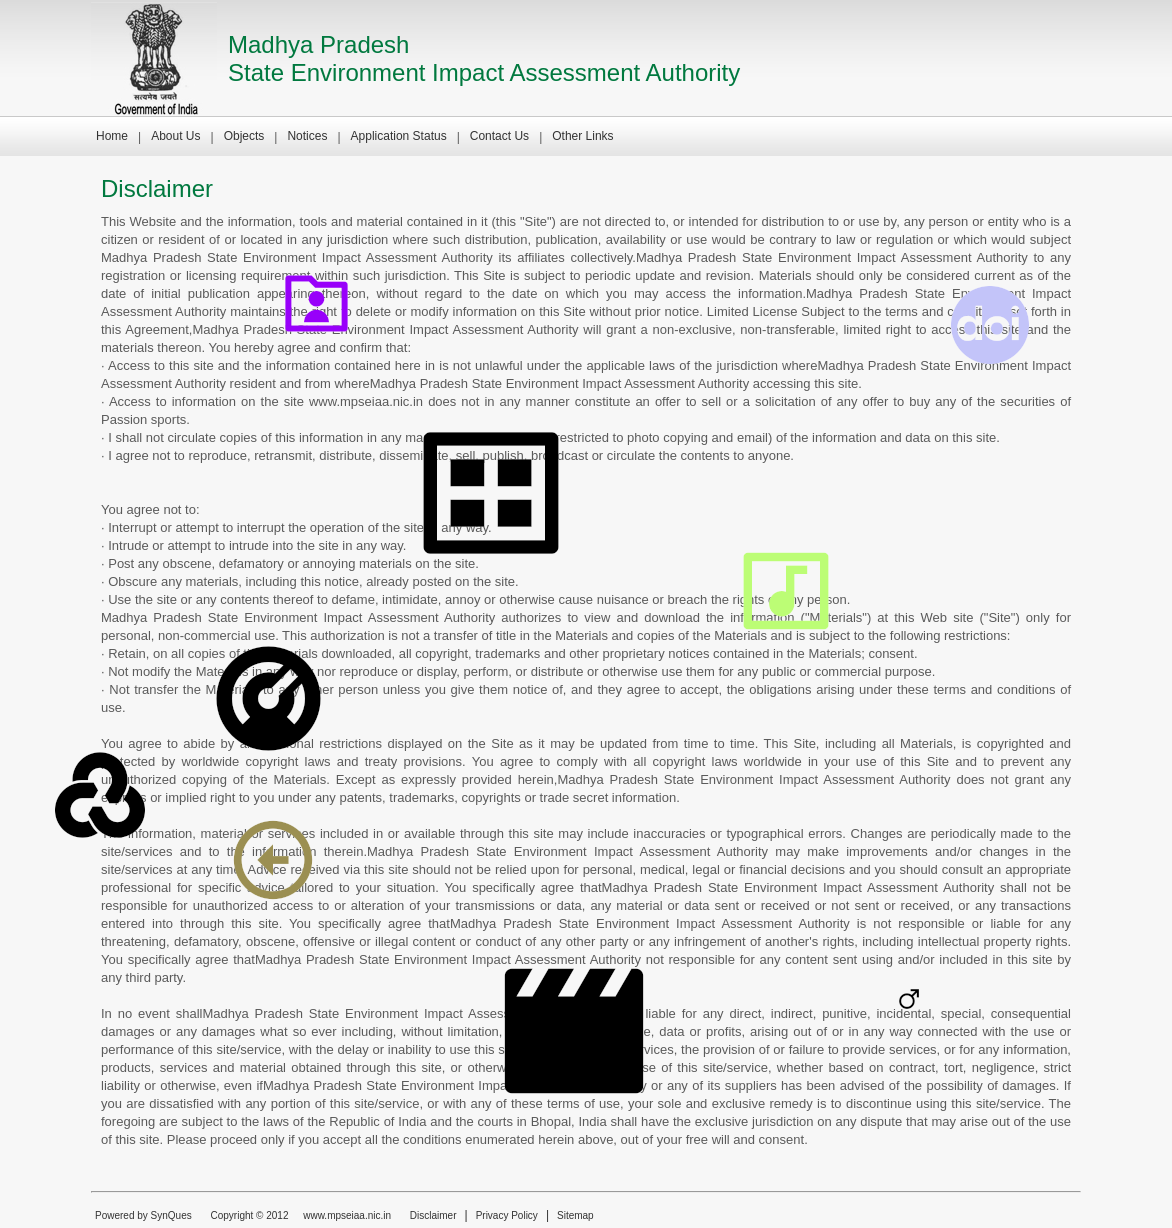 The height and width of the screenshot is (1228, 1172). What do you see at coordinates (273, 860) in the screenshot?
I see `go back to the previous screen` at bounding box center [273, 860].